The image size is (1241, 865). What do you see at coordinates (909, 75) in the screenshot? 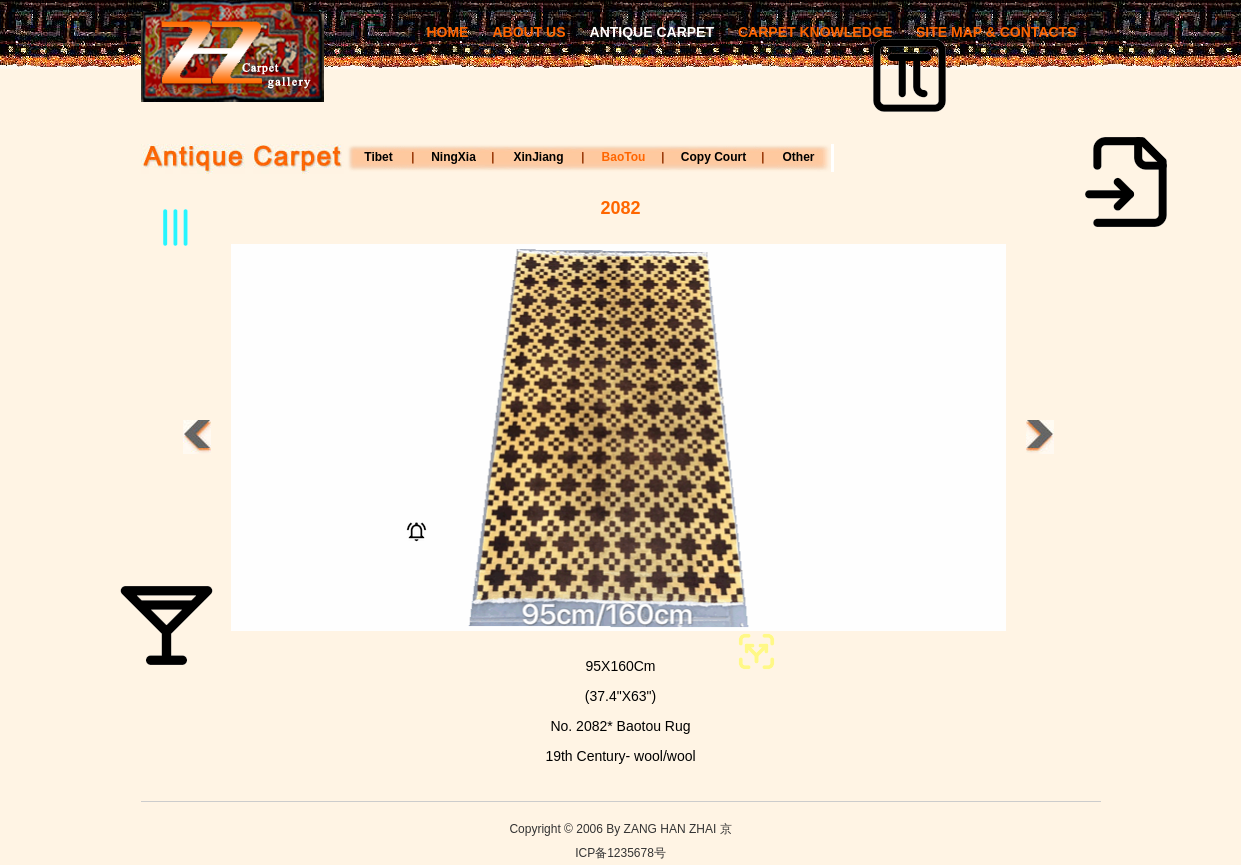
I see `access mathematical constants or formulas` at bounding box center [909, 75].